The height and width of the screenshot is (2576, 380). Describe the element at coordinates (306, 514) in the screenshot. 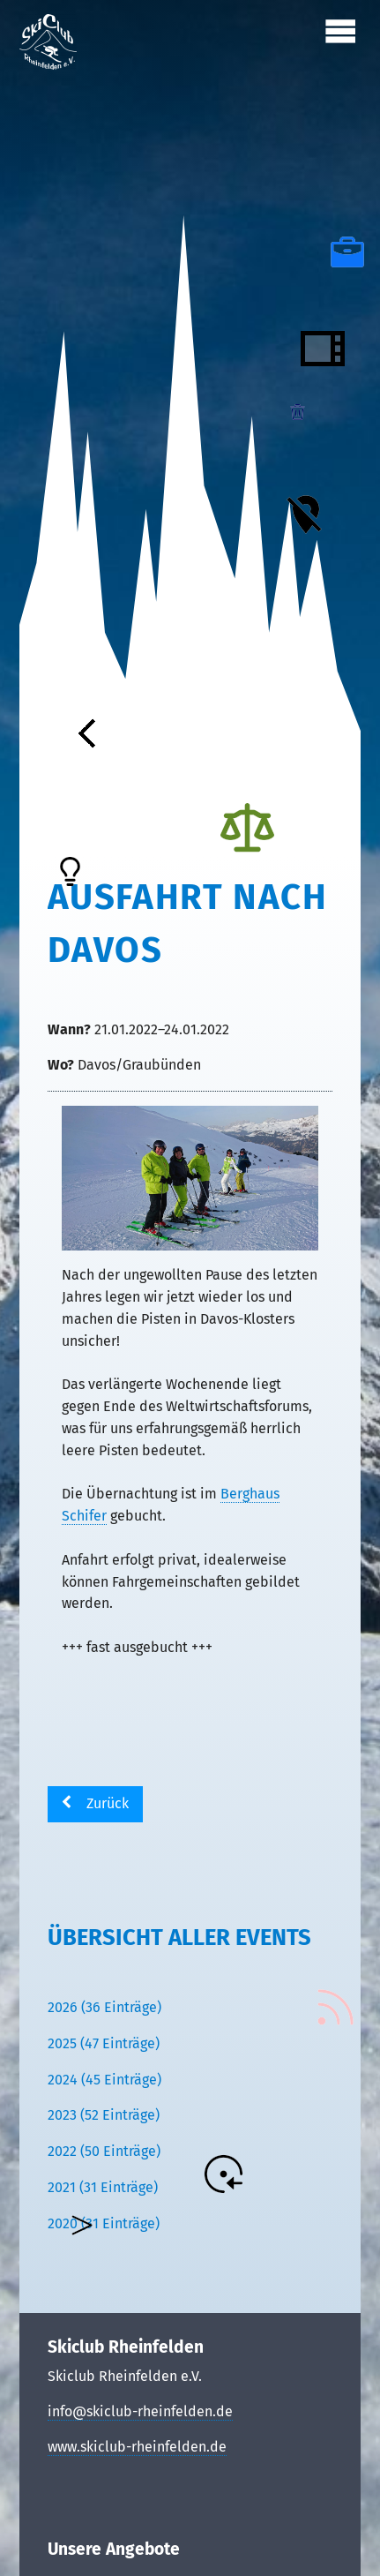

I see `disable location services` at that location.